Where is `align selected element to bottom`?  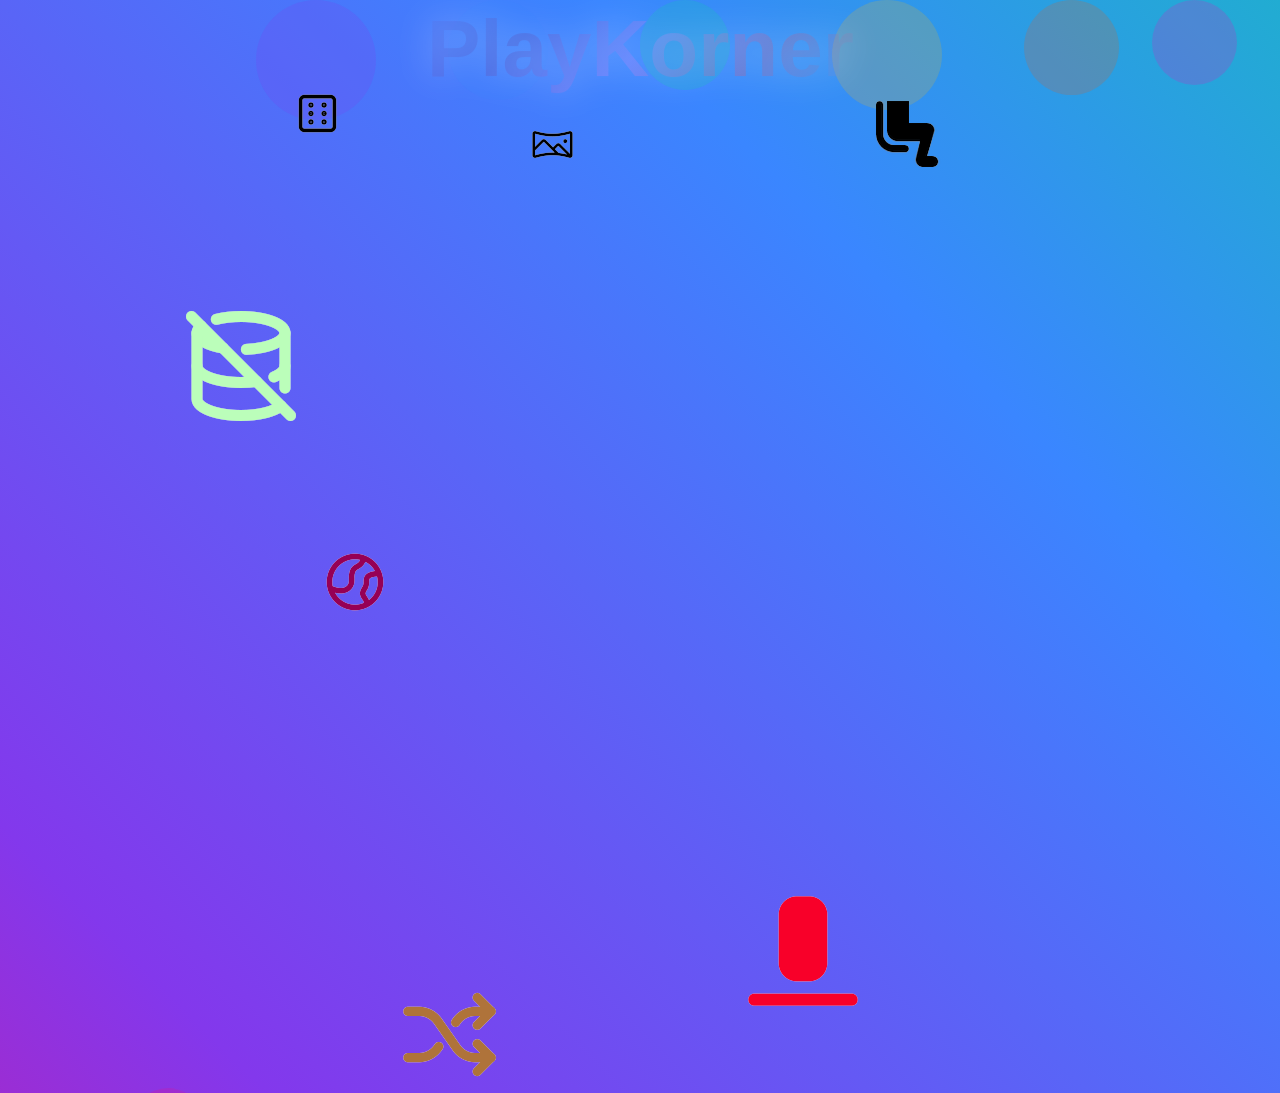
align selected element to bottom is located at coordinates (803, 951).